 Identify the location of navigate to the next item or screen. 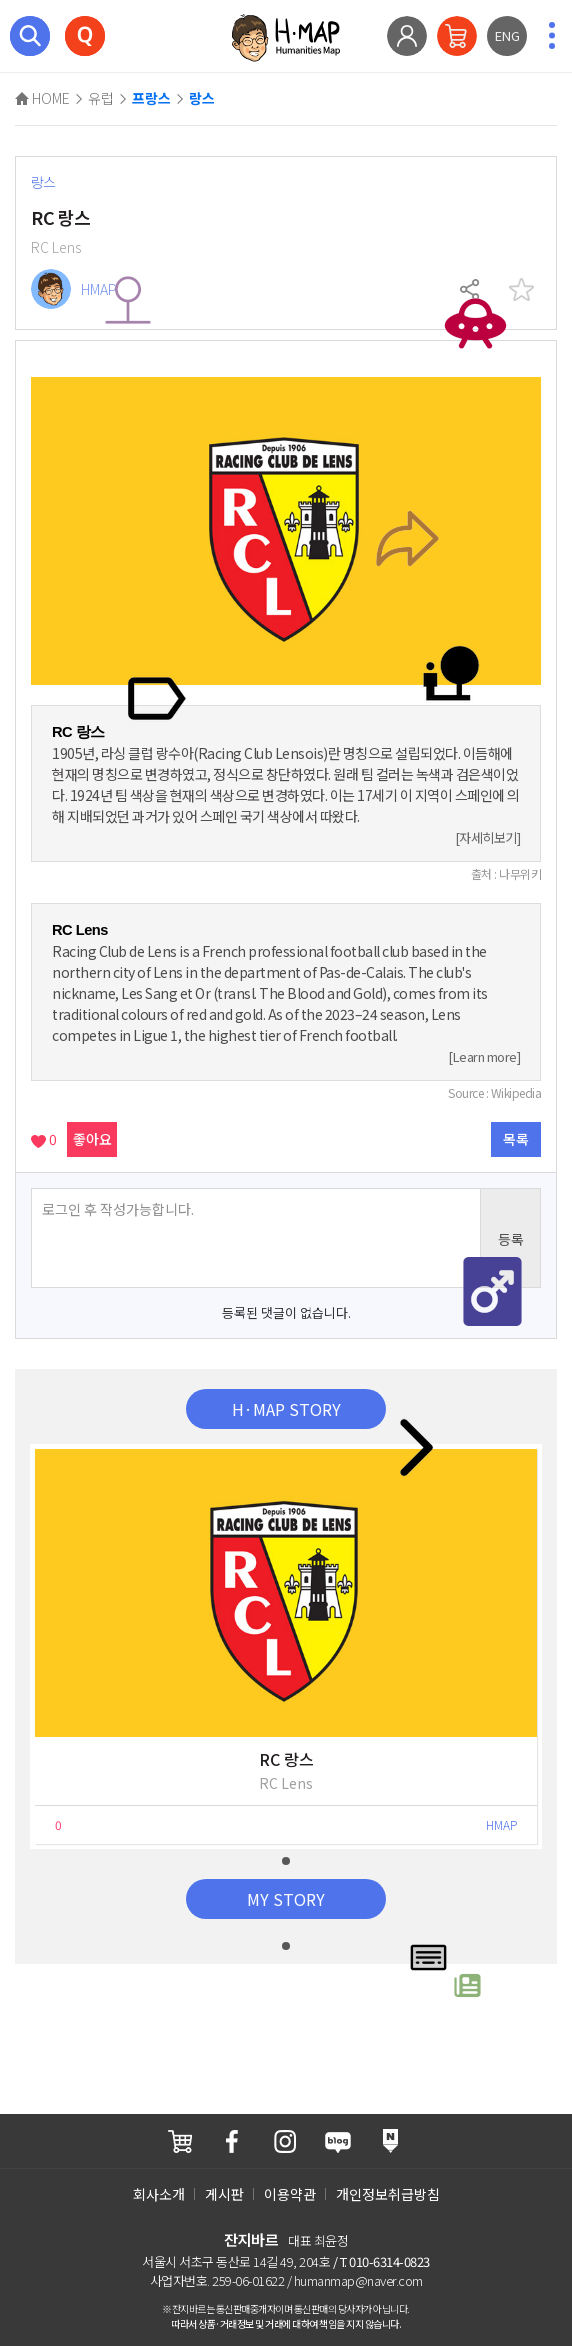
(415, 1447).